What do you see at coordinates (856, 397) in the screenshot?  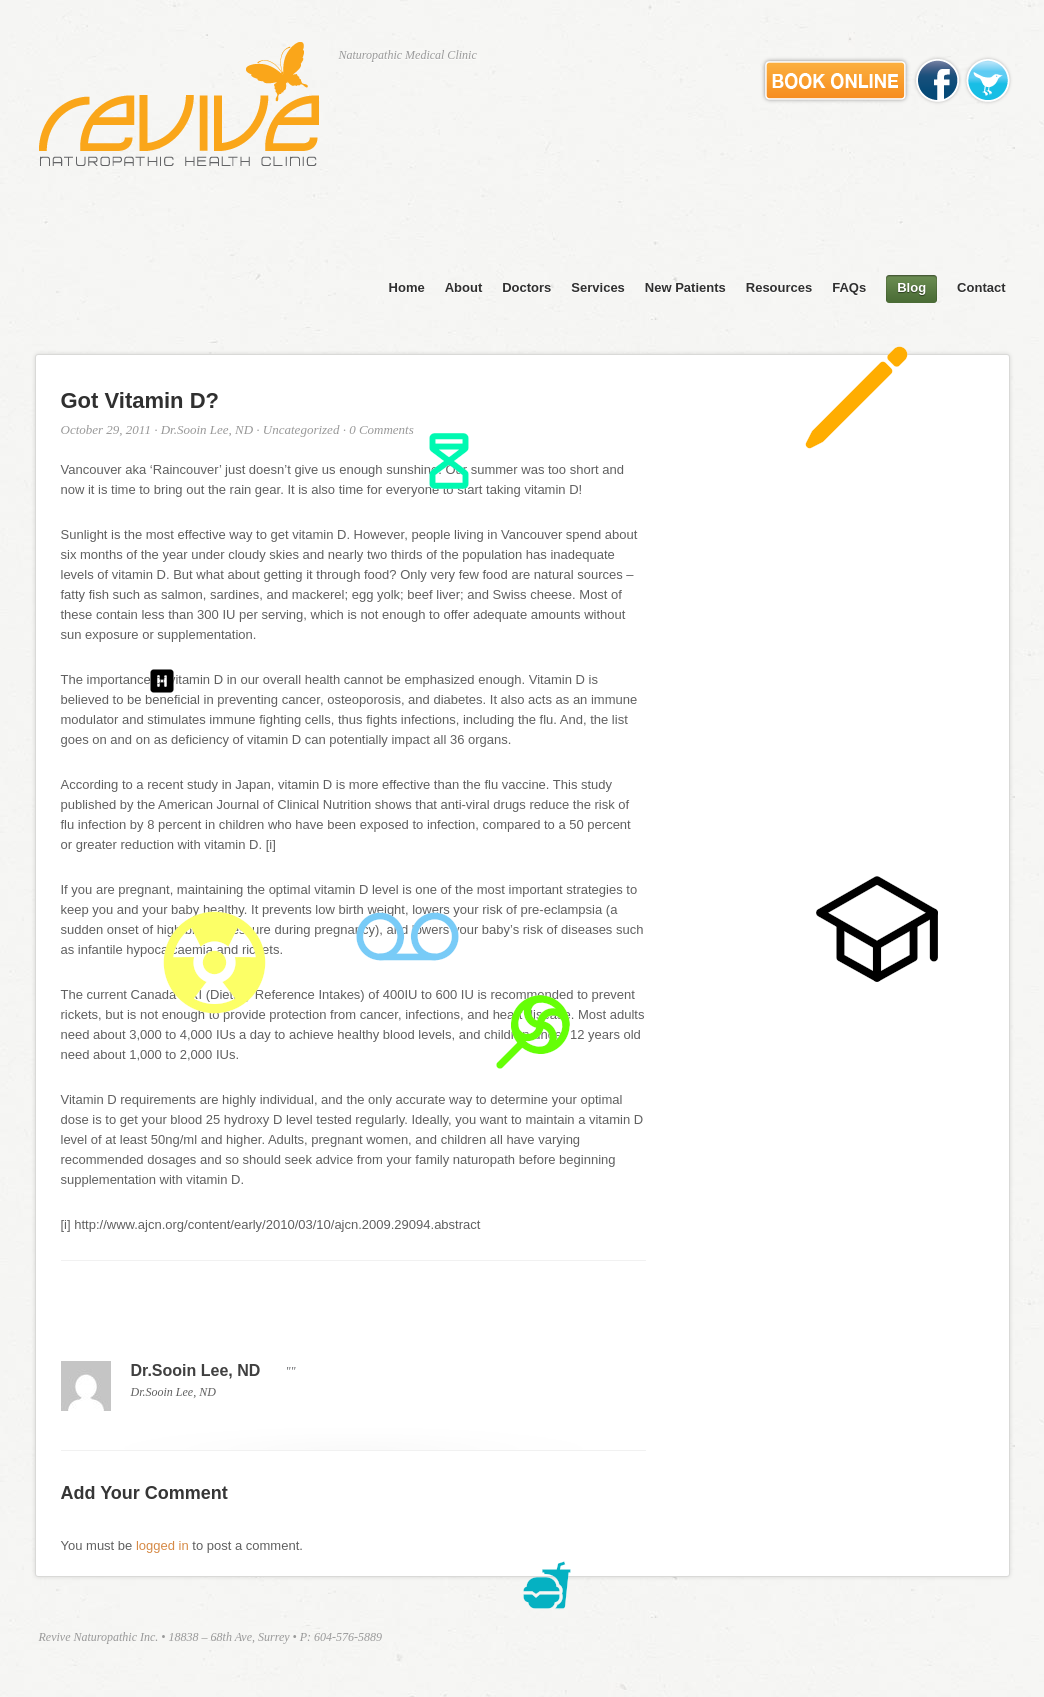 I see `edit content or text` at bounding box center [856, 397].